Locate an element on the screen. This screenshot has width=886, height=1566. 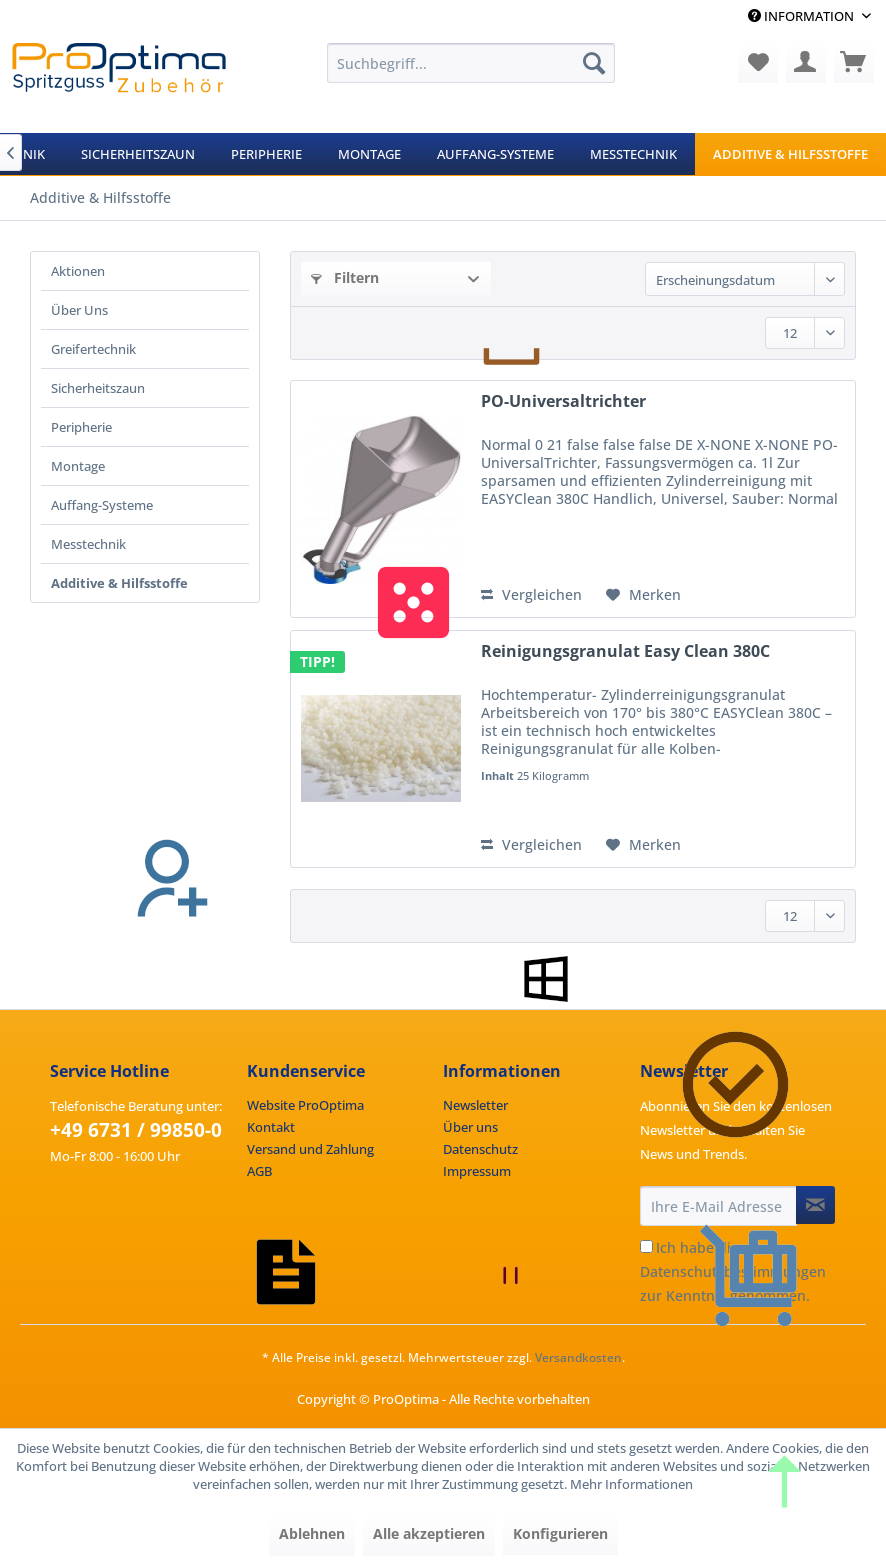
add a new user or contact is located at coordinates (167, 880).